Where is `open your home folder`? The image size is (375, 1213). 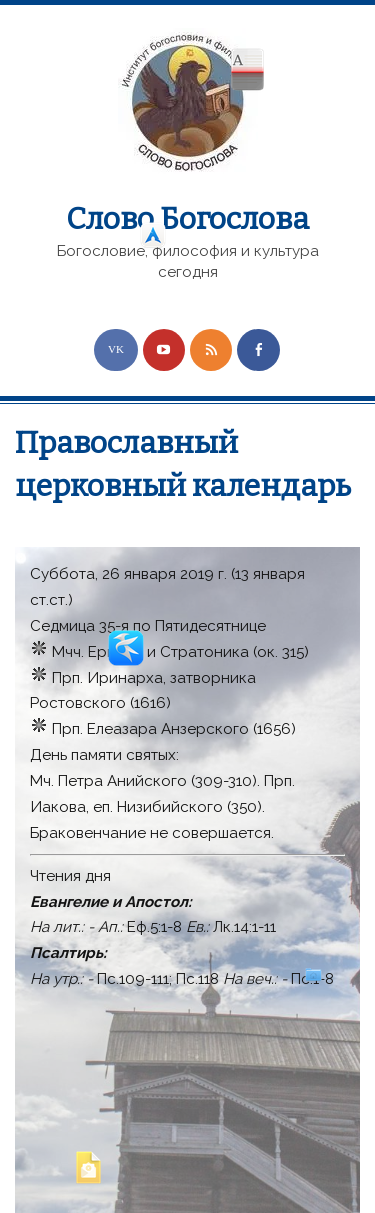
open your home folder is located at coordinates (313, 974).